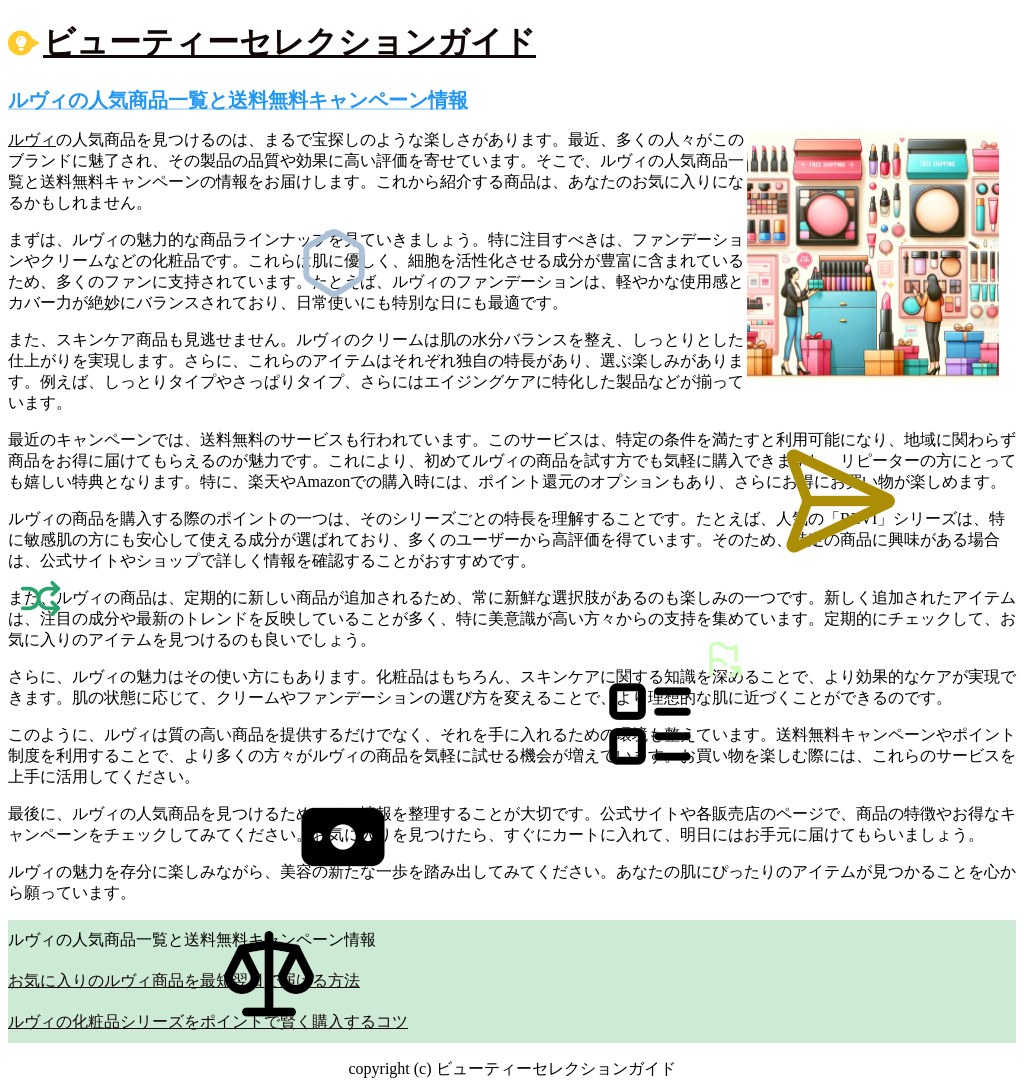  Describe the element at coordinates (838, 501) in the screenshot. I see `send a message` at that location.